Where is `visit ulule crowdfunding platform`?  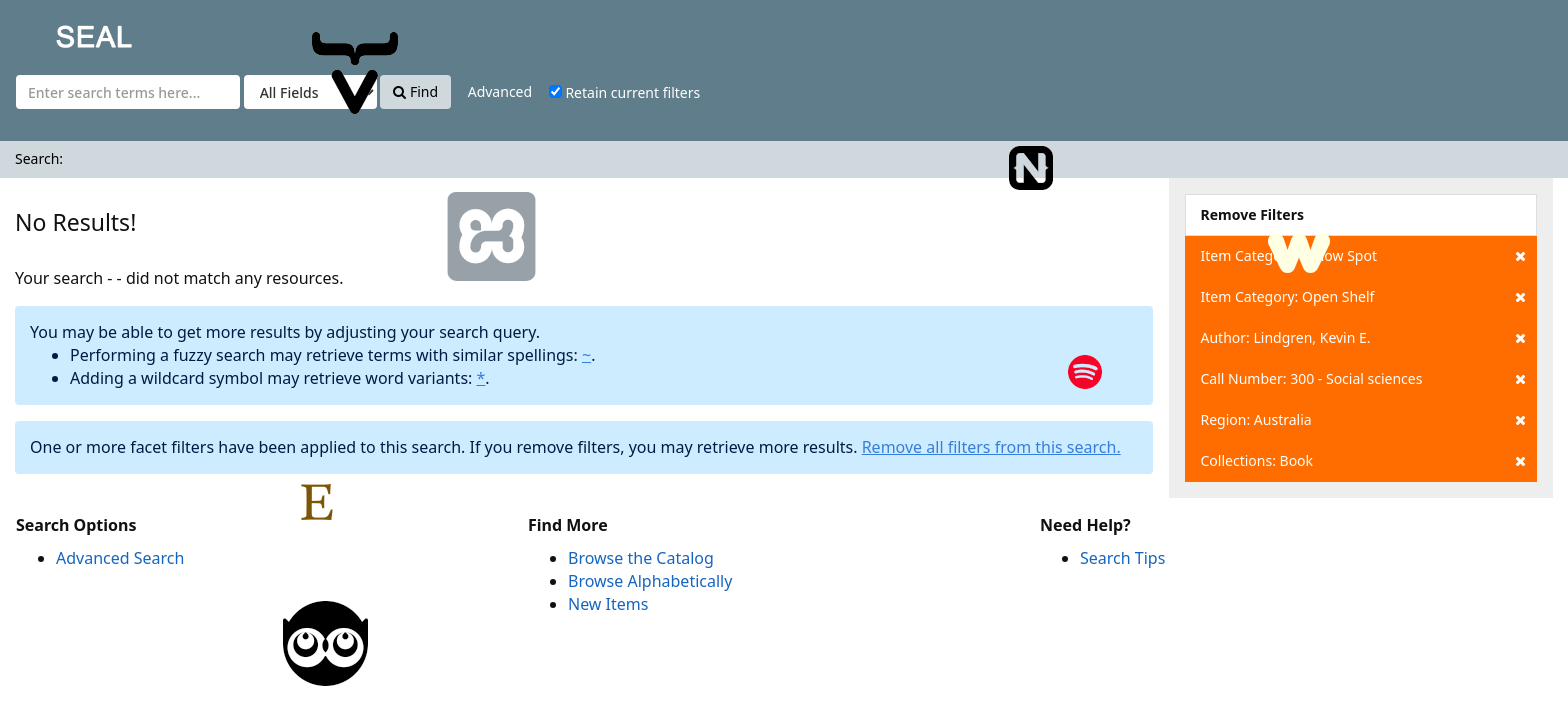
visit ulule crowdfunding platform is located at coordinates (325, 643).